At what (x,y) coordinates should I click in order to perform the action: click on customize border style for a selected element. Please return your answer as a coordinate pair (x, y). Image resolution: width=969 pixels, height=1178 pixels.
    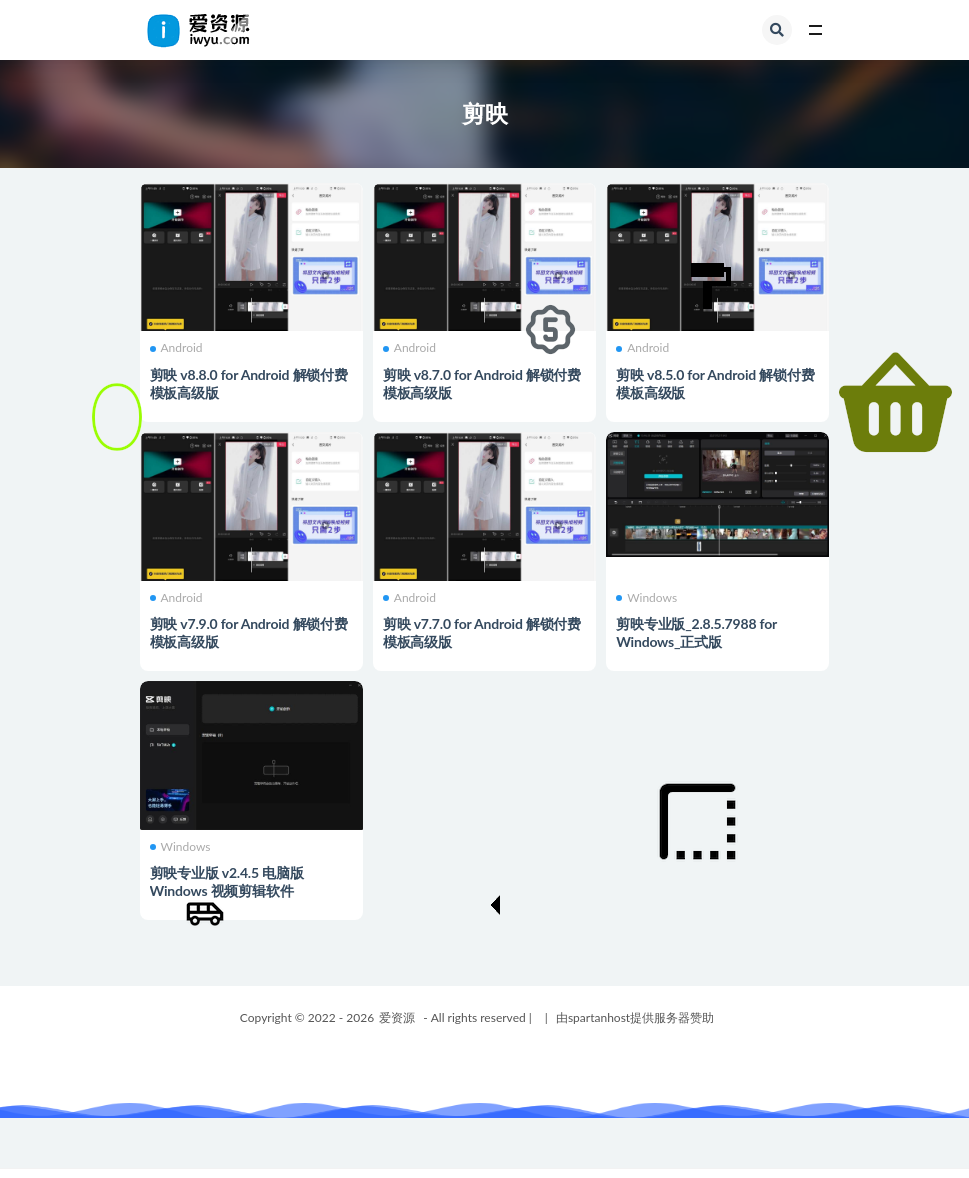
    Looking at the image, I should click on (697, 821).